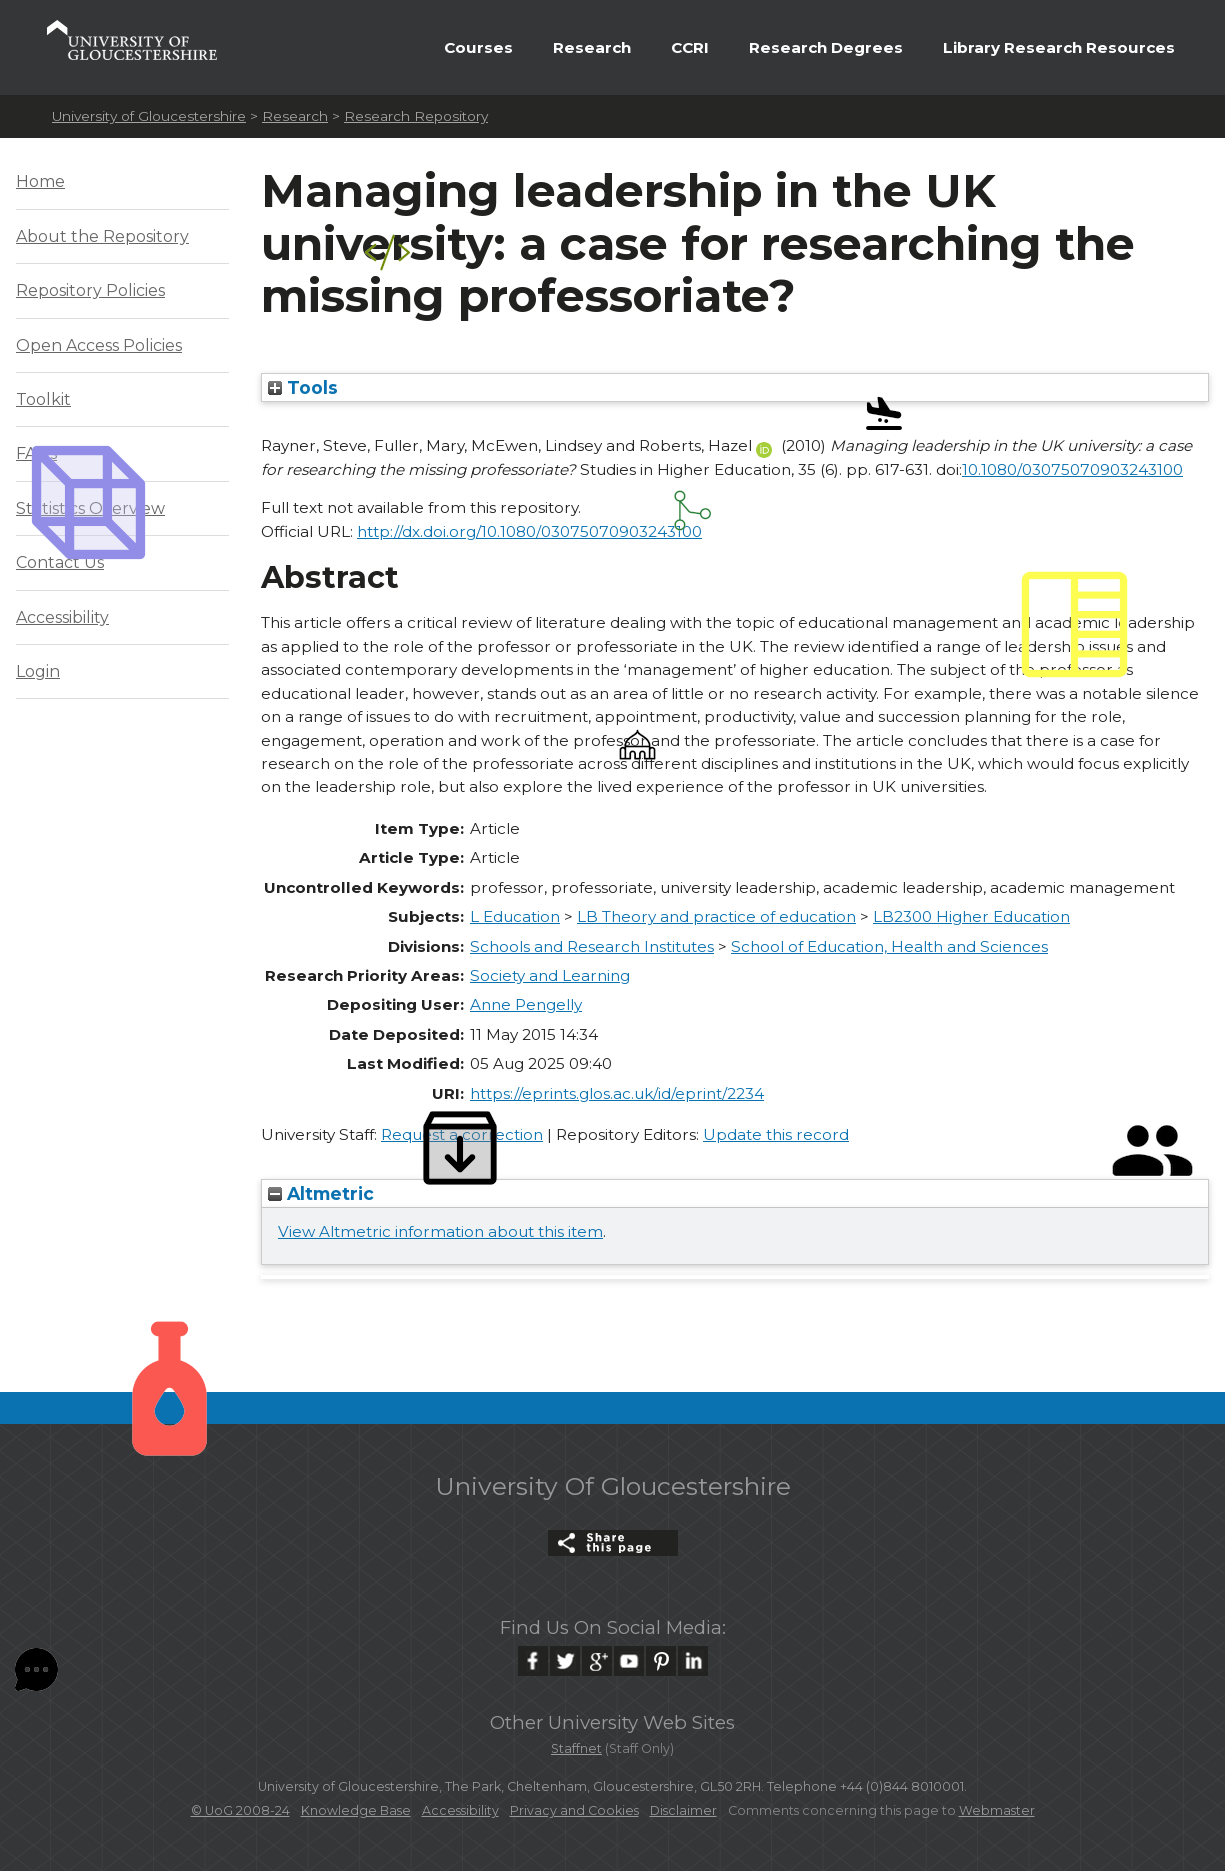  Describe the element at coordinates (1152, 1150) in the screenshot. I see `view contacts or people list` at that location.